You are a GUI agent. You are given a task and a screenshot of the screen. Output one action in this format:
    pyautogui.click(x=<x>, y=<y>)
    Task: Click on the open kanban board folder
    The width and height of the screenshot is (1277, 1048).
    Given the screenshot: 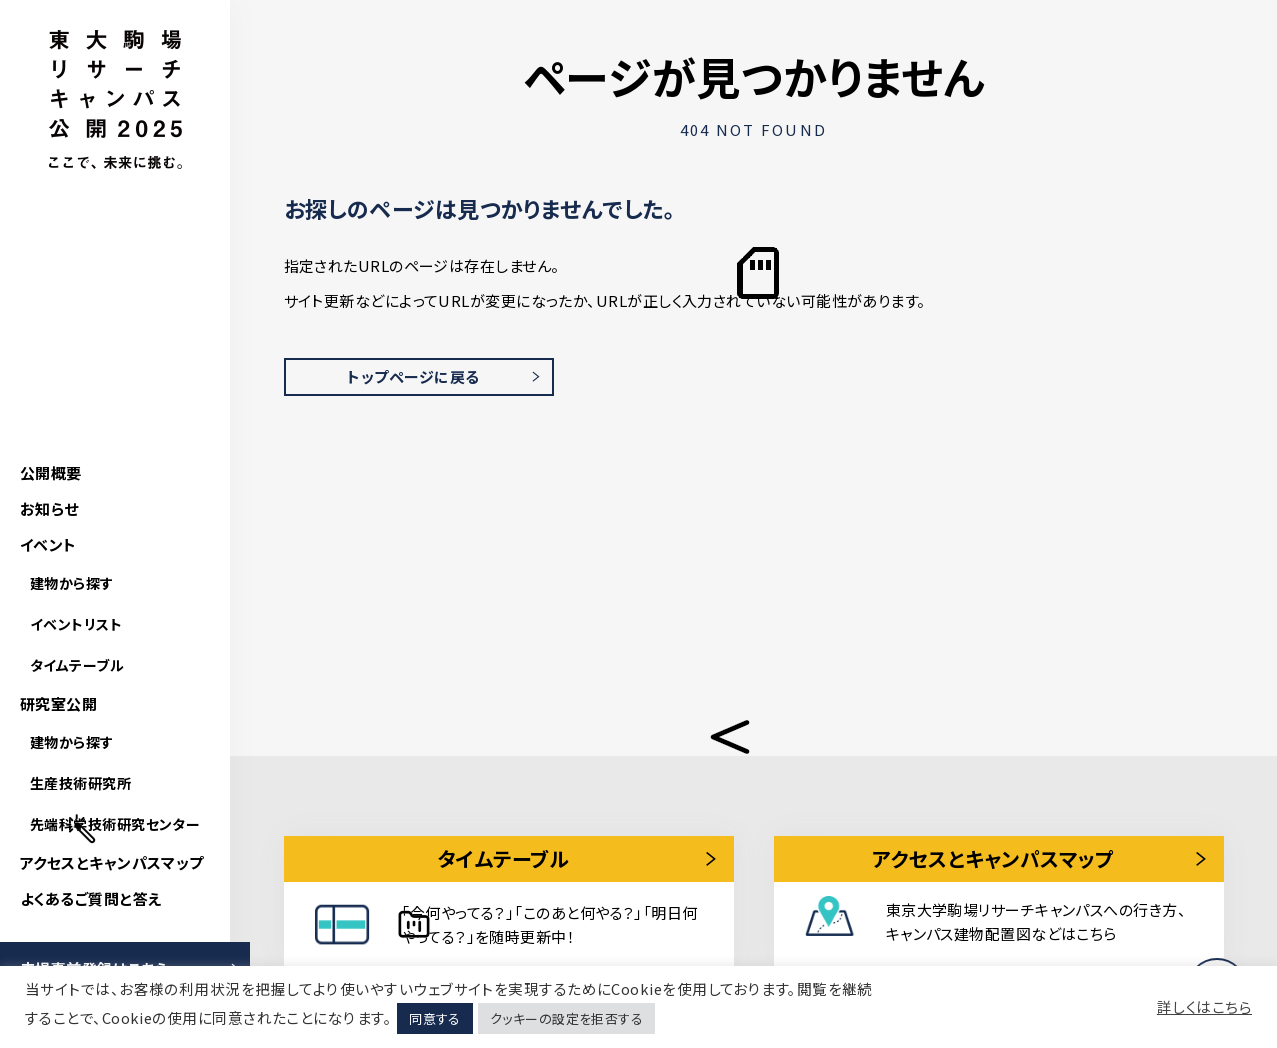 What is the action you would take?
    pyautogui.click(x=414, y=925)
    